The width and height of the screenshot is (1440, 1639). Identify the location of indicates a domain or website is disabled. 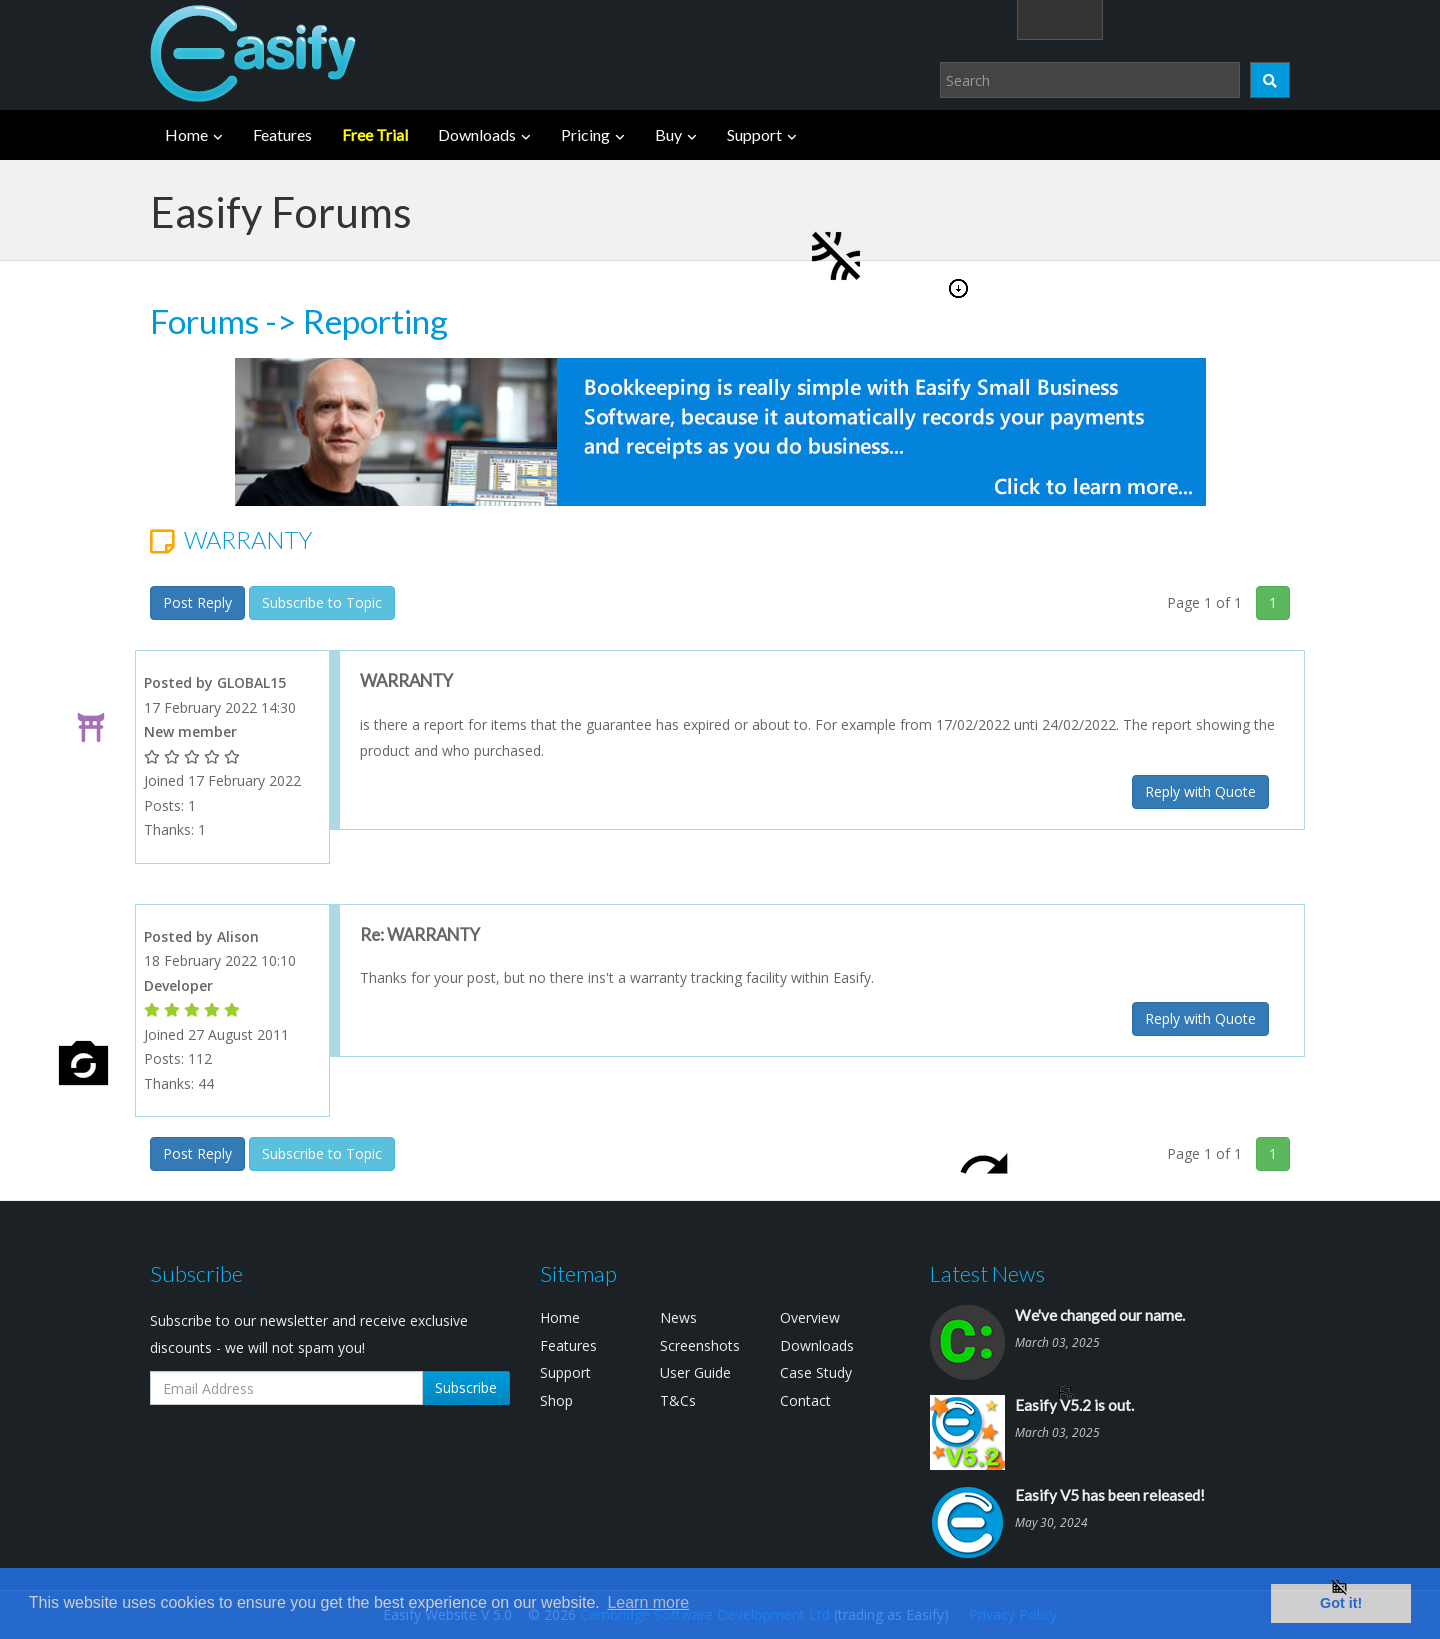
(1339, 1586).